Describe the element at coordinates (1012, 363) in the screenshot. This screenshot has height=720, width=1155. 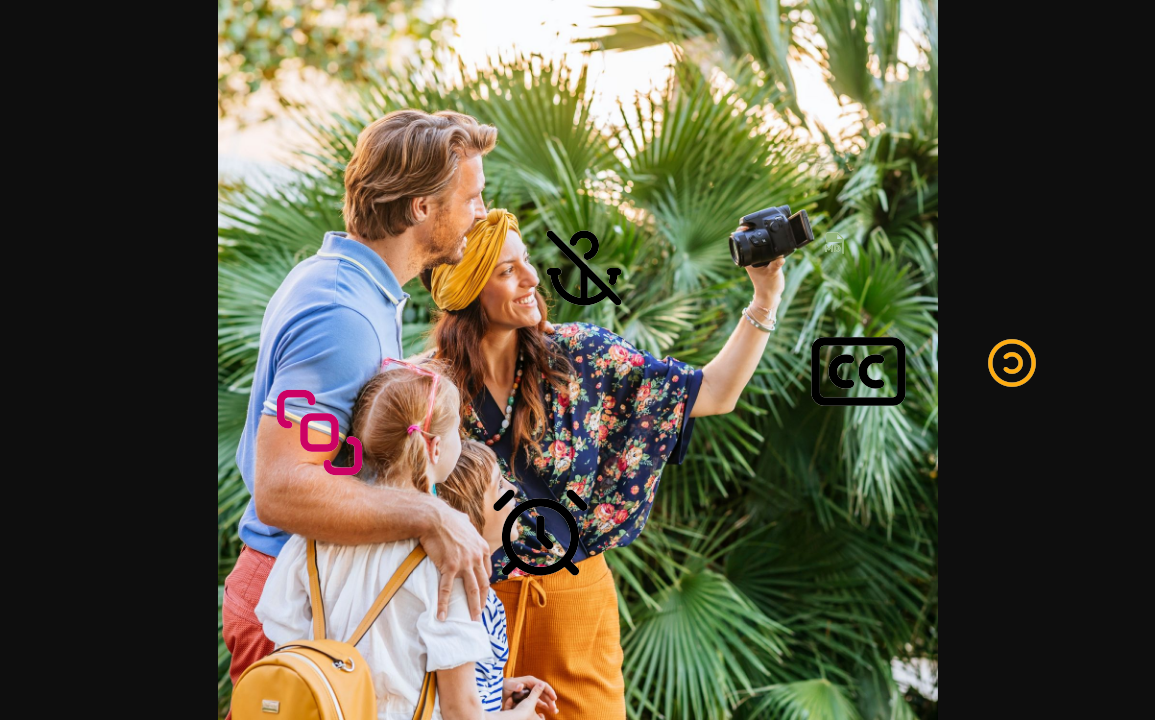
I see `indicates copyleft licensing for content or software` at that location.